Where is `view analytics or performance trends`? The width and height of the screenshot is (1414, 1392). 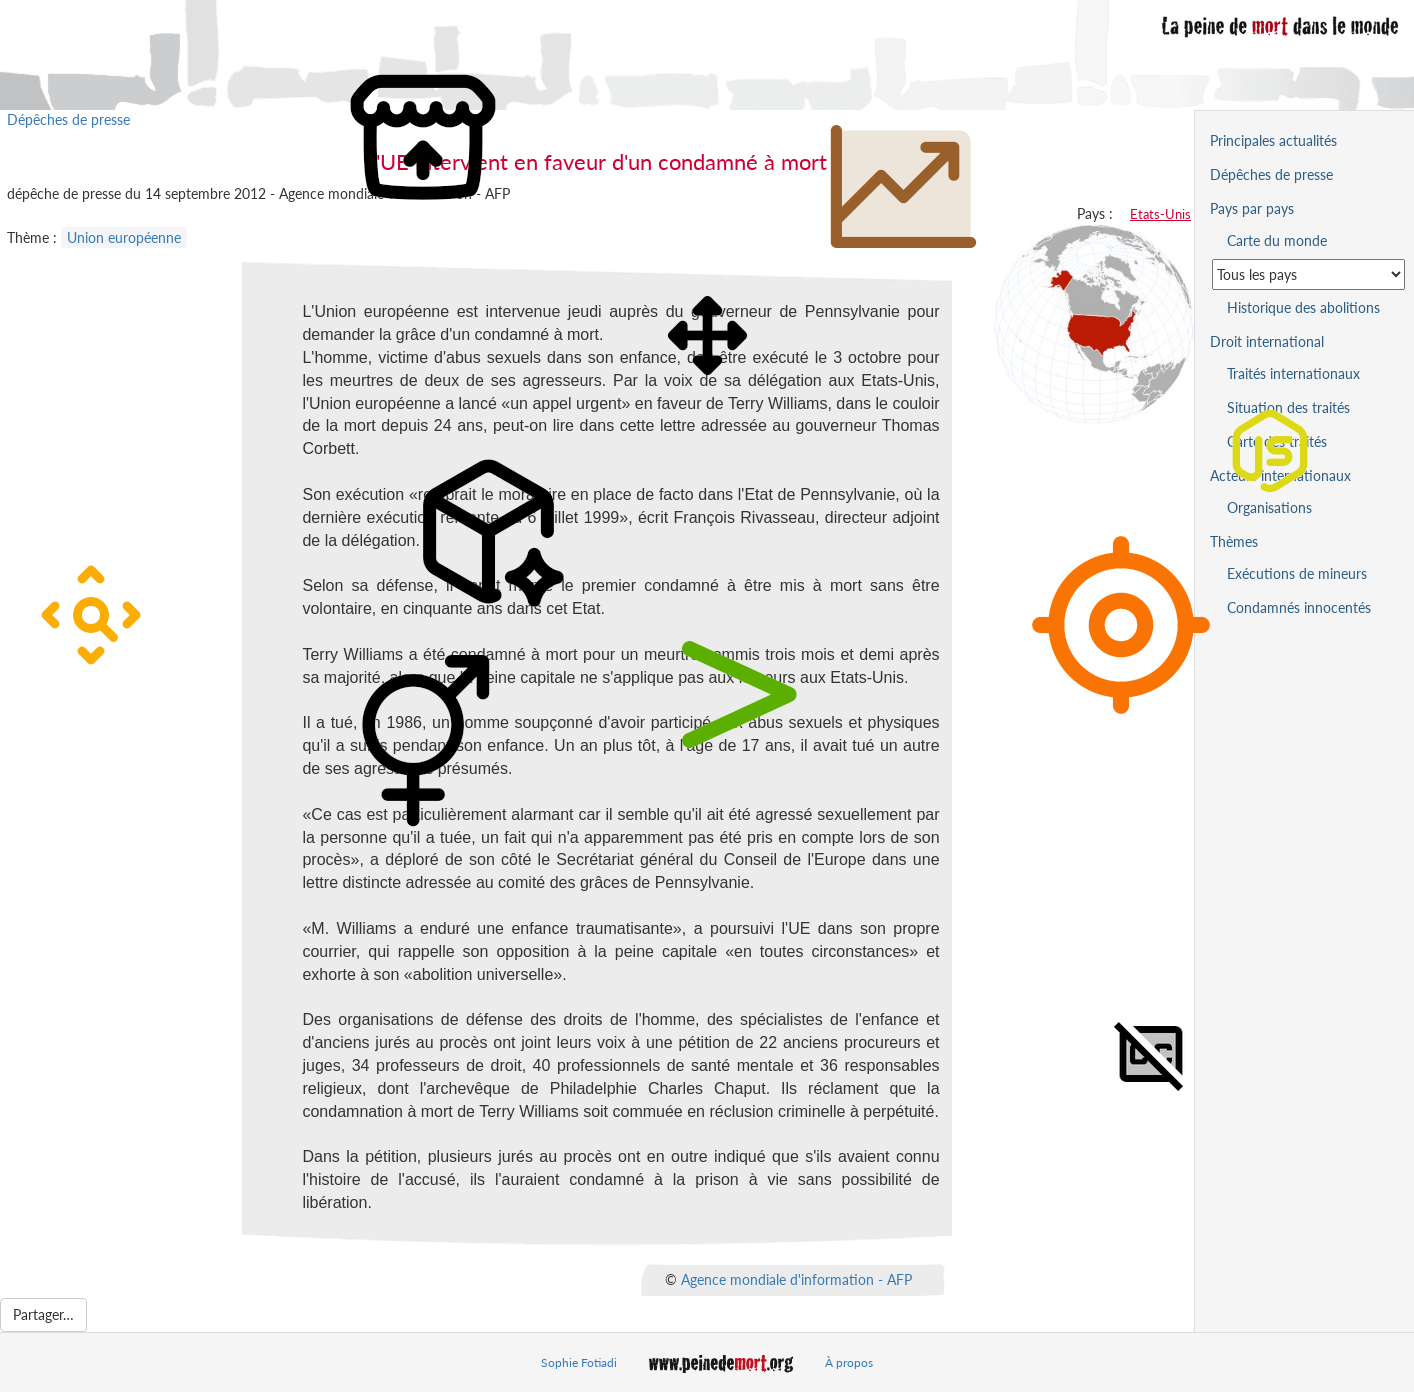
view analytics or performance trends is located at coordinates (903, 186).